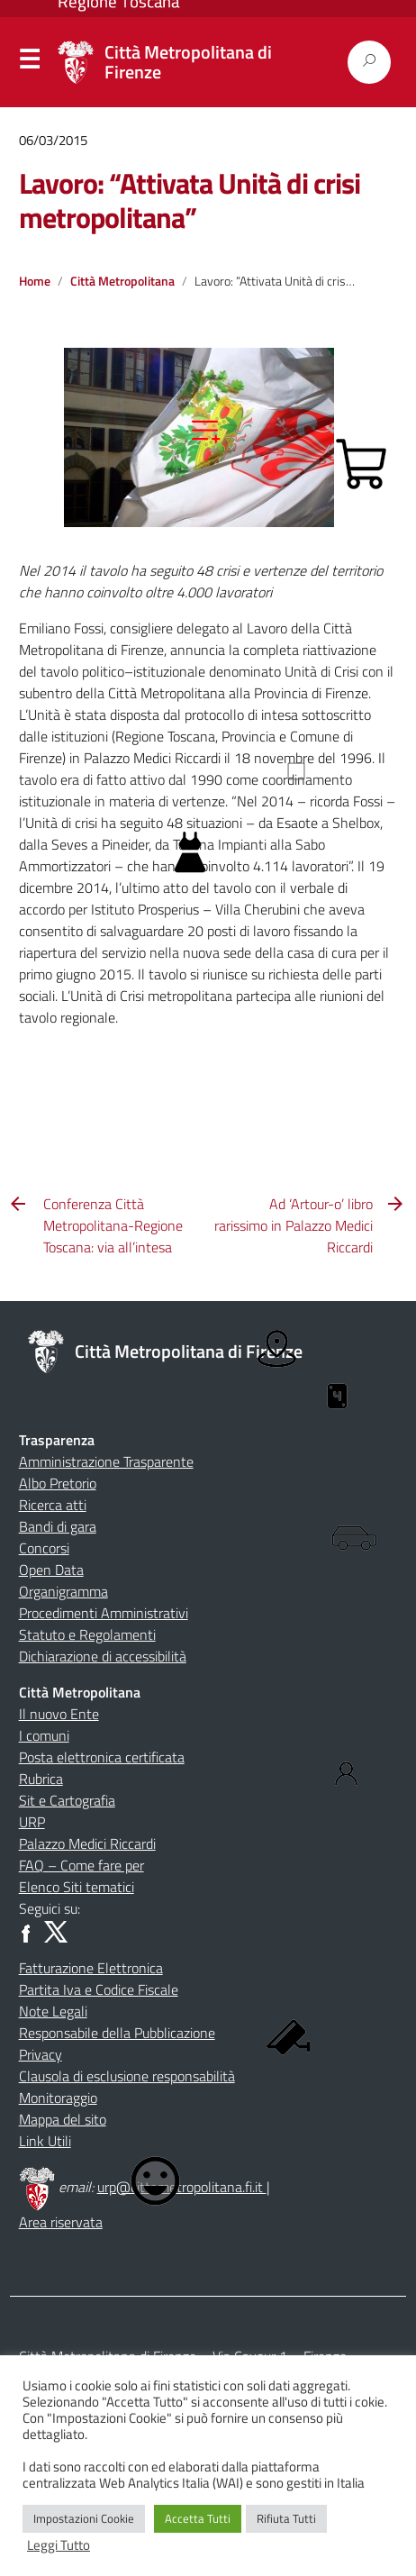  I want to click on add an emoji or reaction, so click(155, 2180).